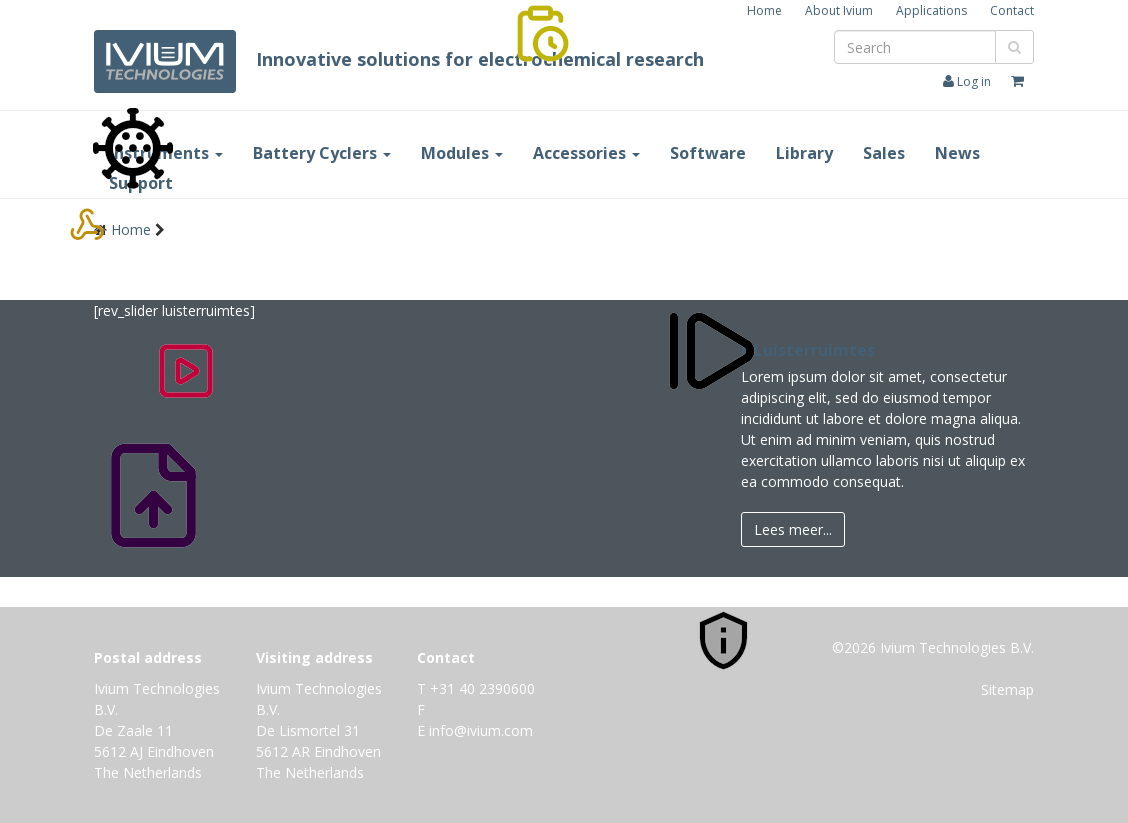  What do you see at coordinates (153, 495) in the screenshot?
I see `upload a file` at bounding box center [153, 495].